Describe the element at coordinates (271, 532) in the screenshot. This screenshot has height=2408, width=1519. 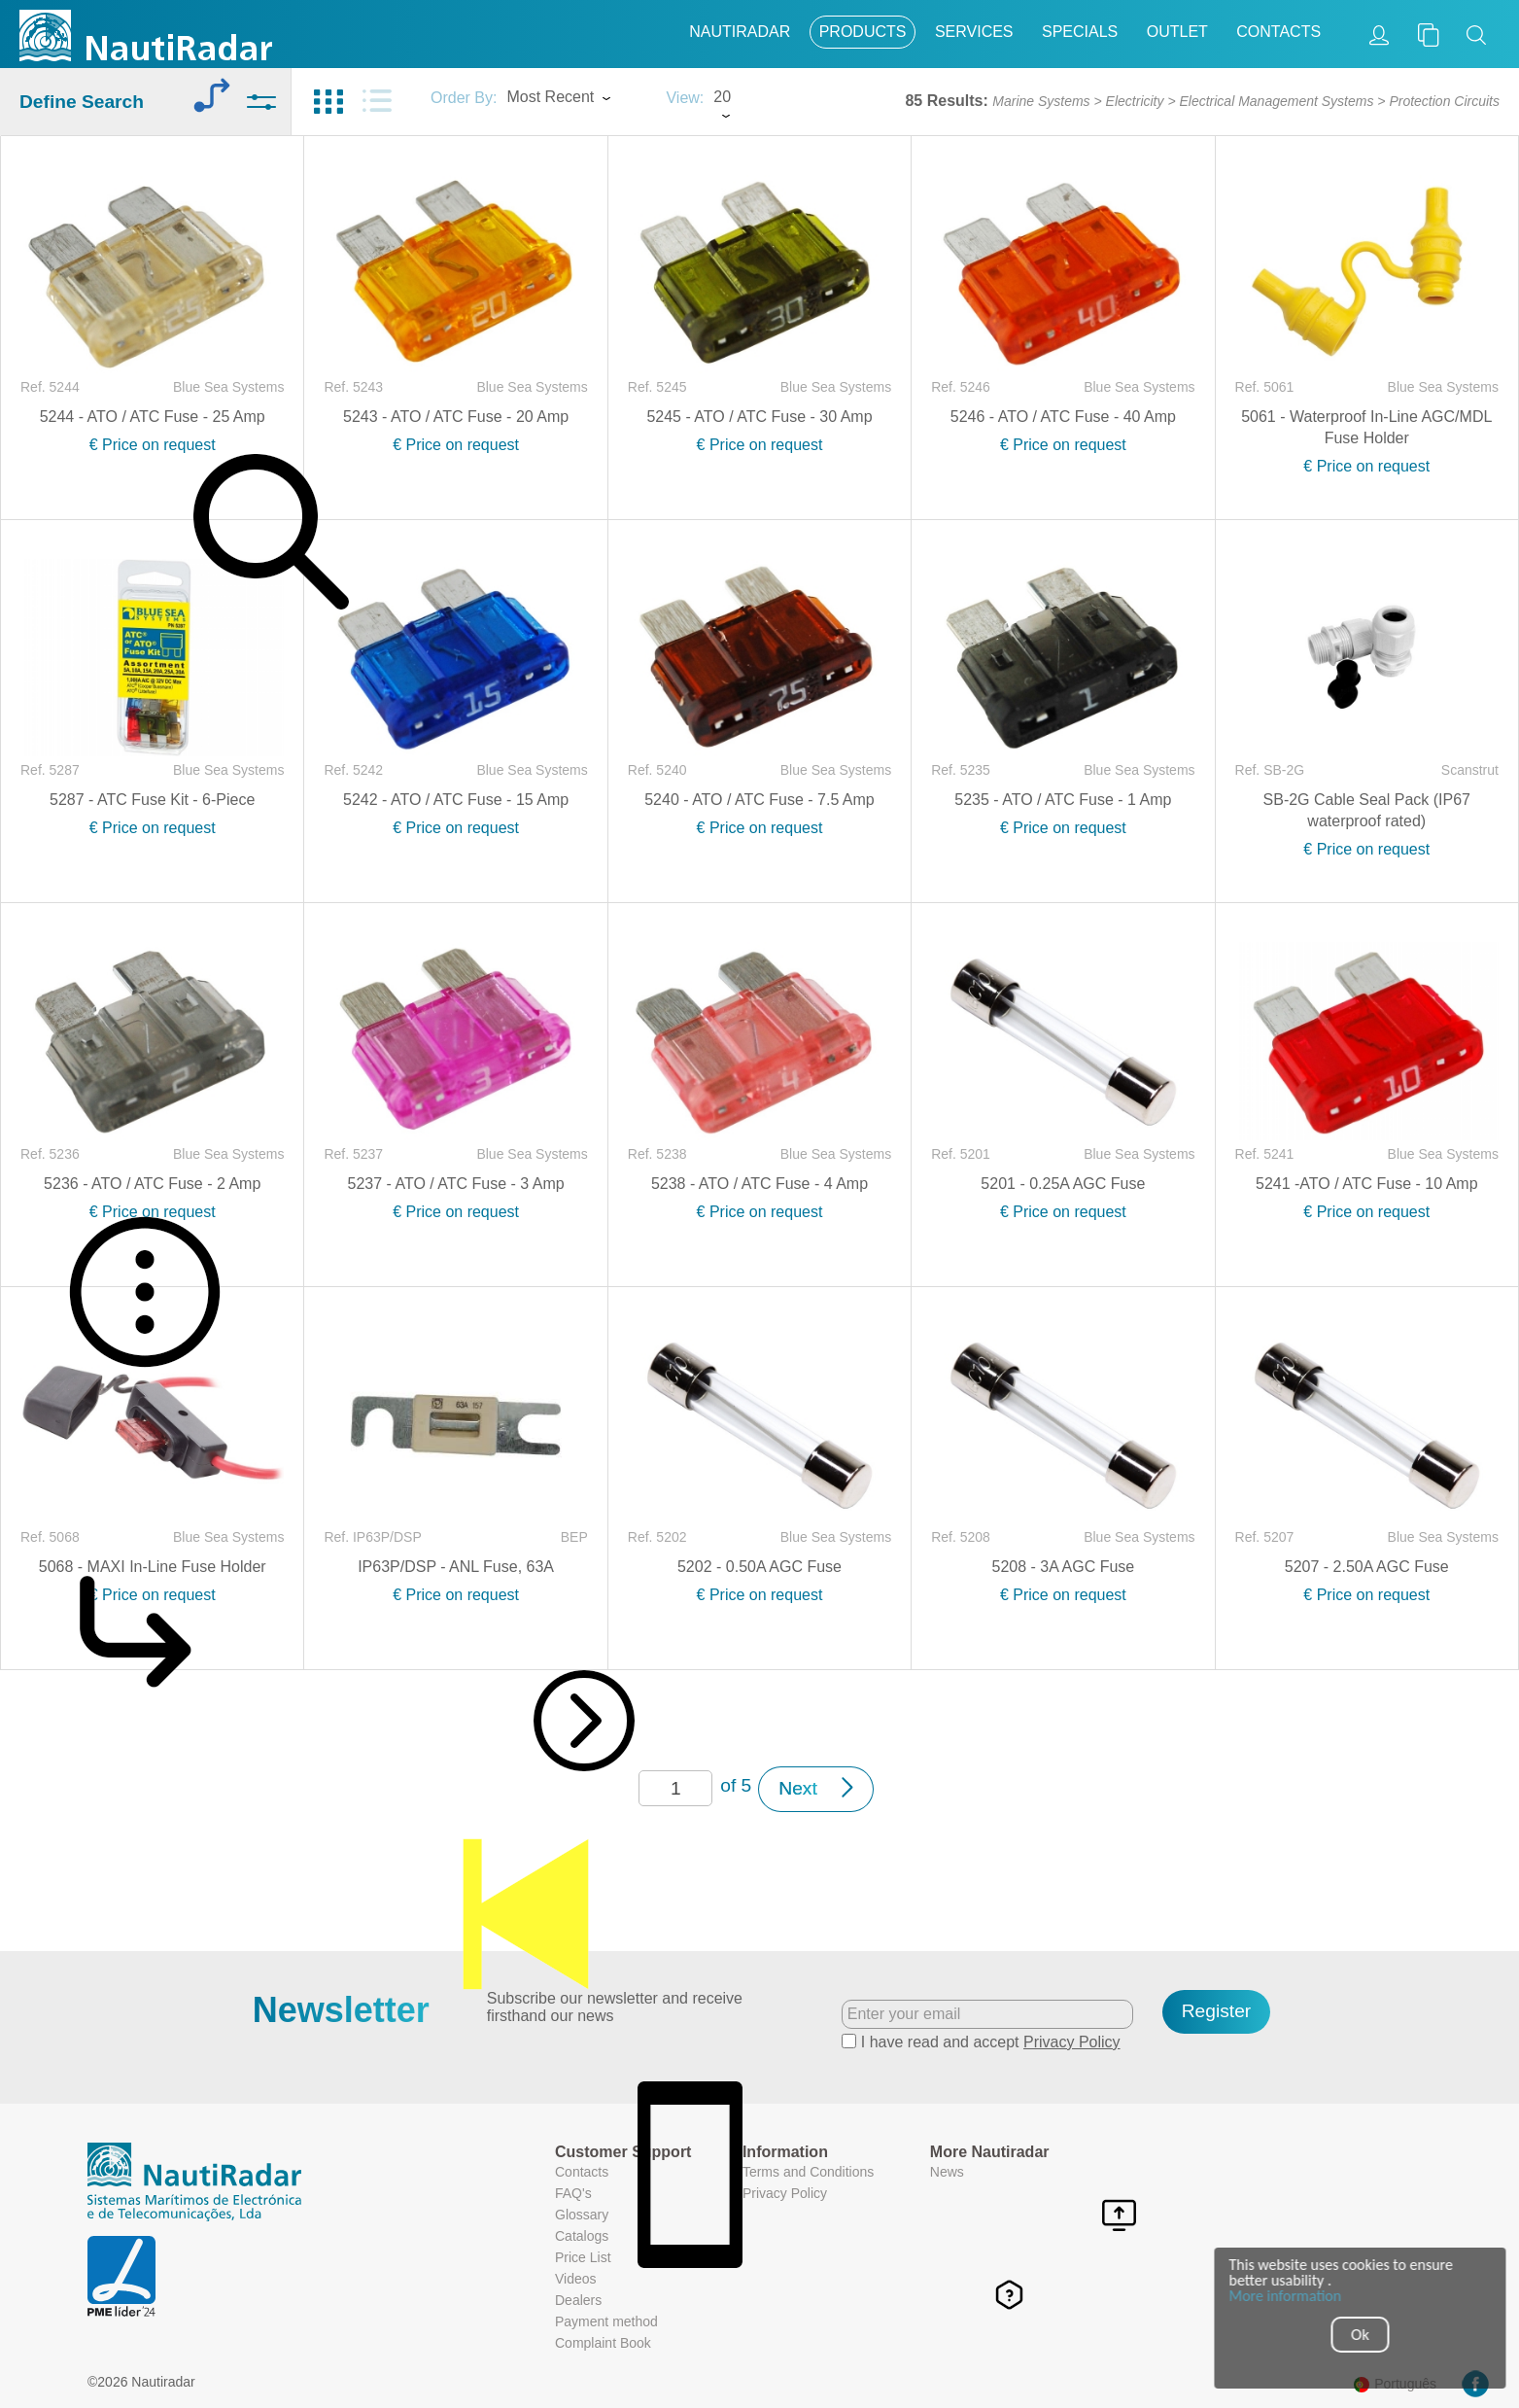
I see `search for content or items` at that location.